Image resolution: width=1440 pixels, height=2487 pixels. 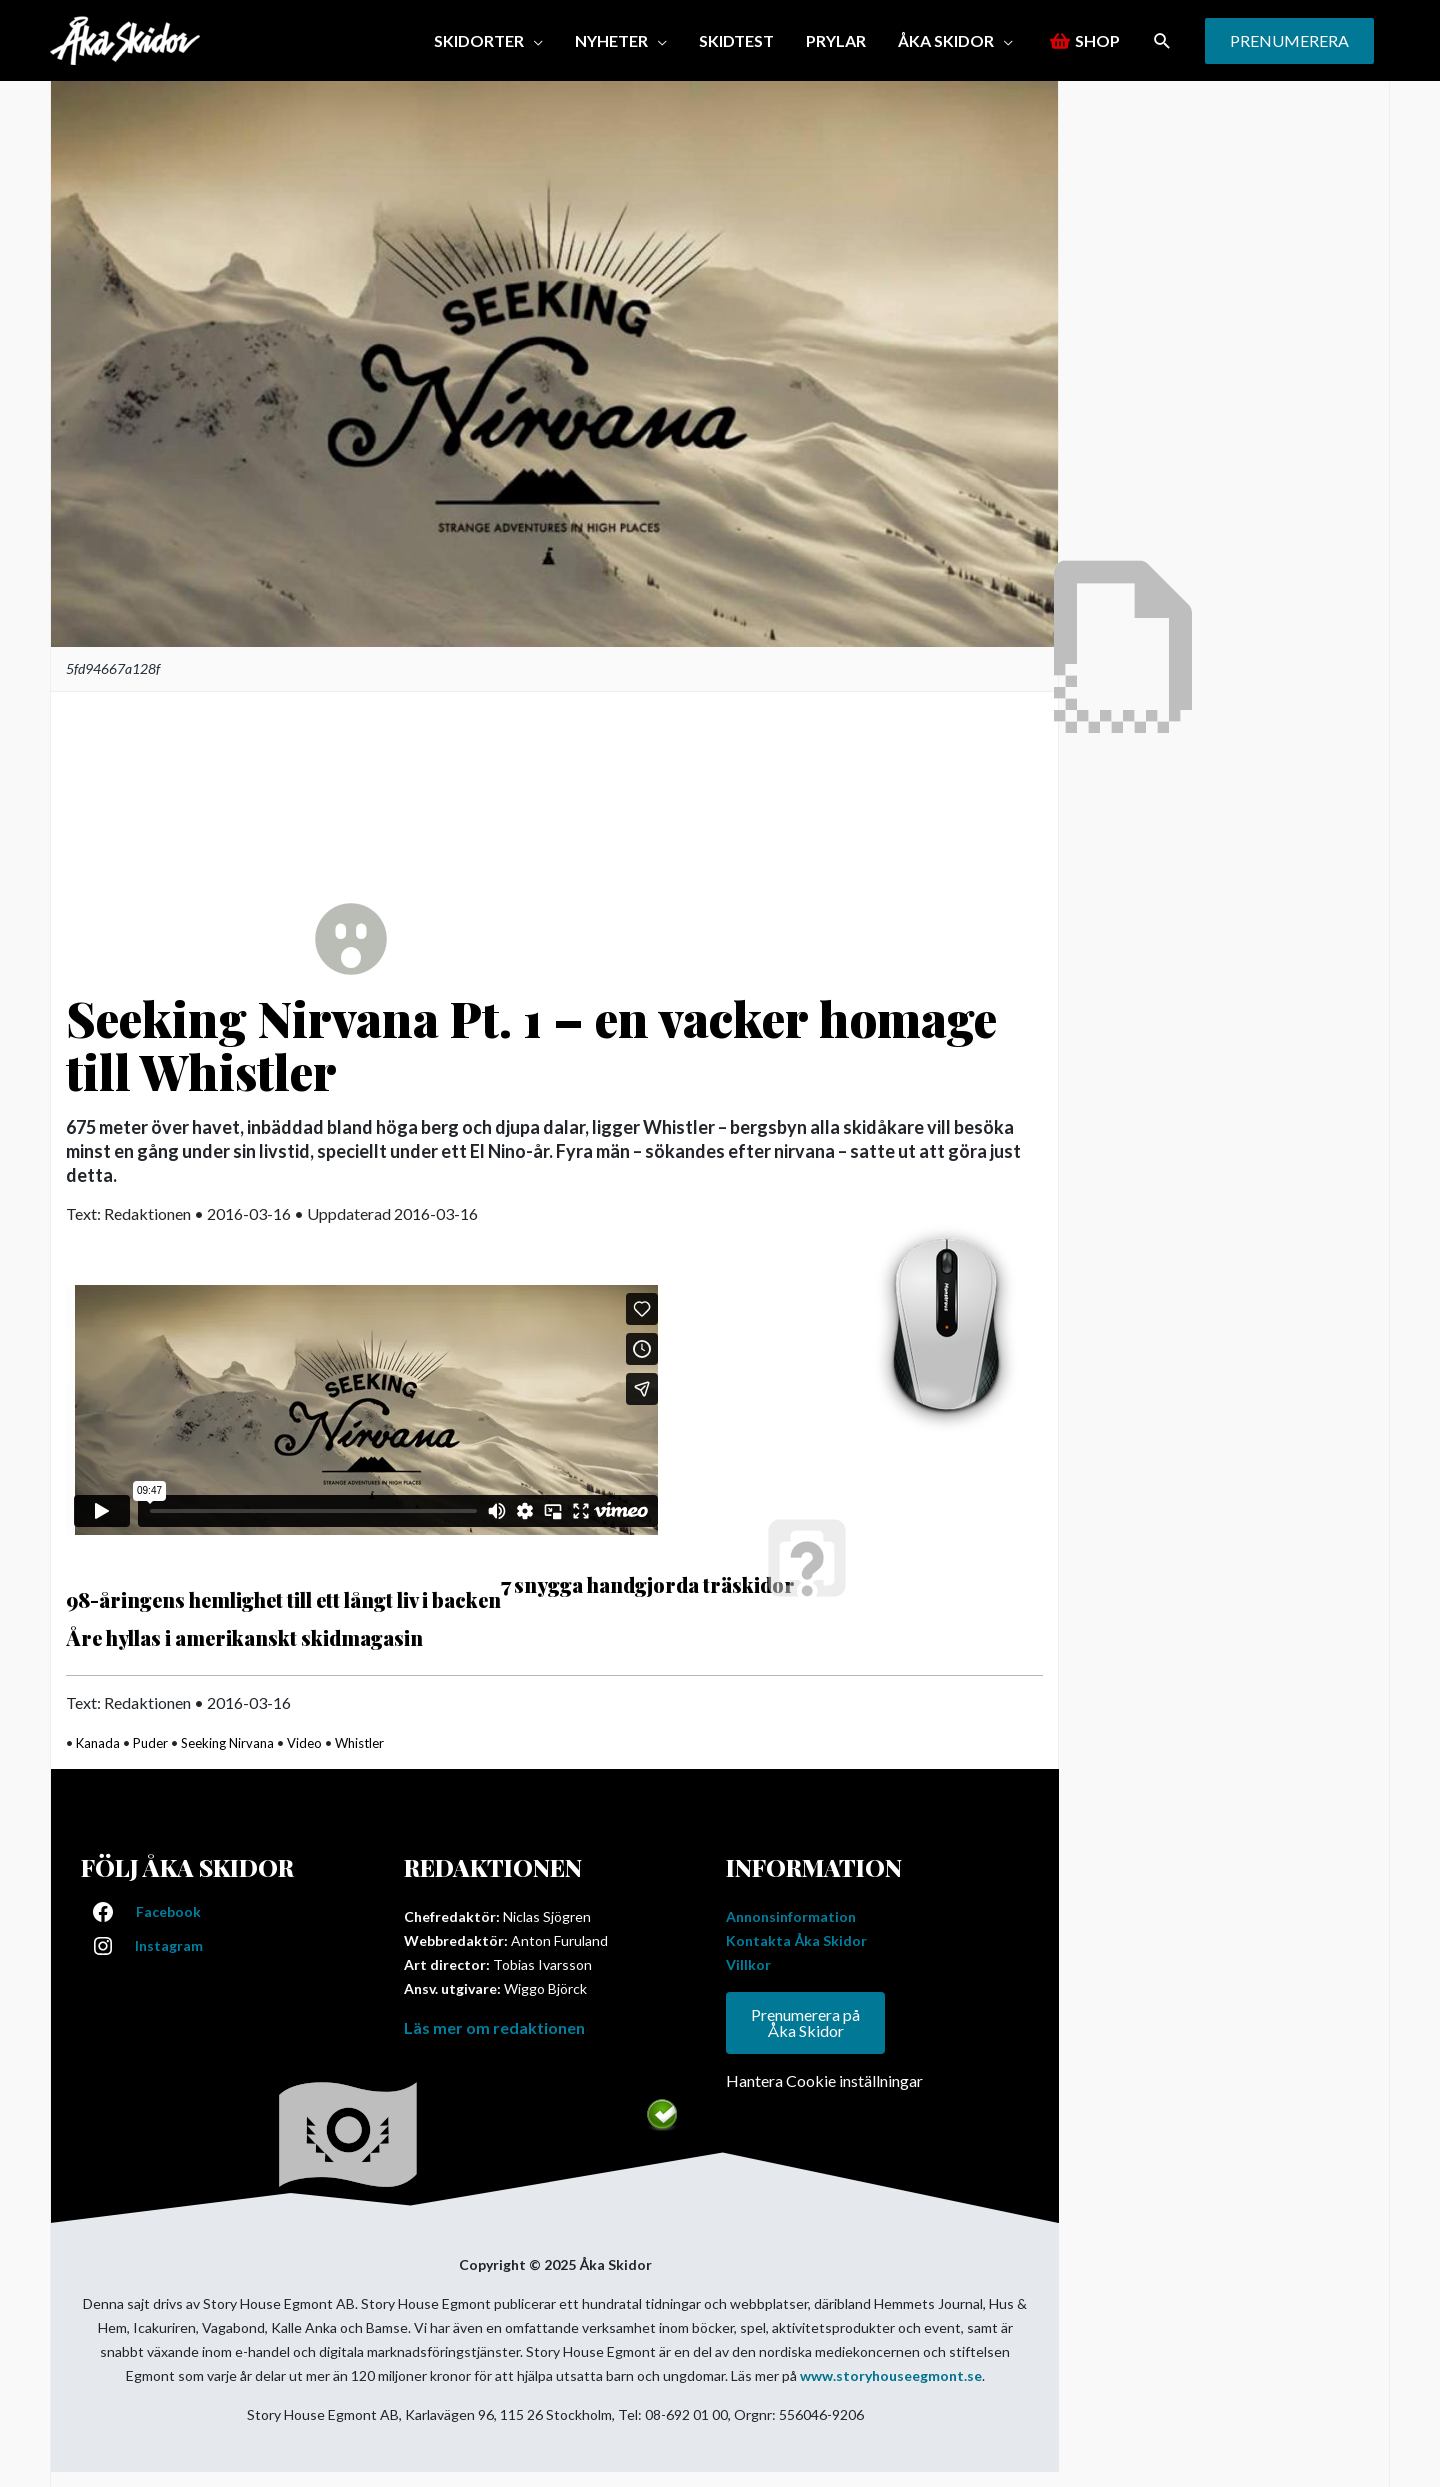 What do you see at coordinates (662, 2114) in the screenshot?
I see `indicates a default or selected item` at bounding box center [662, 2114].